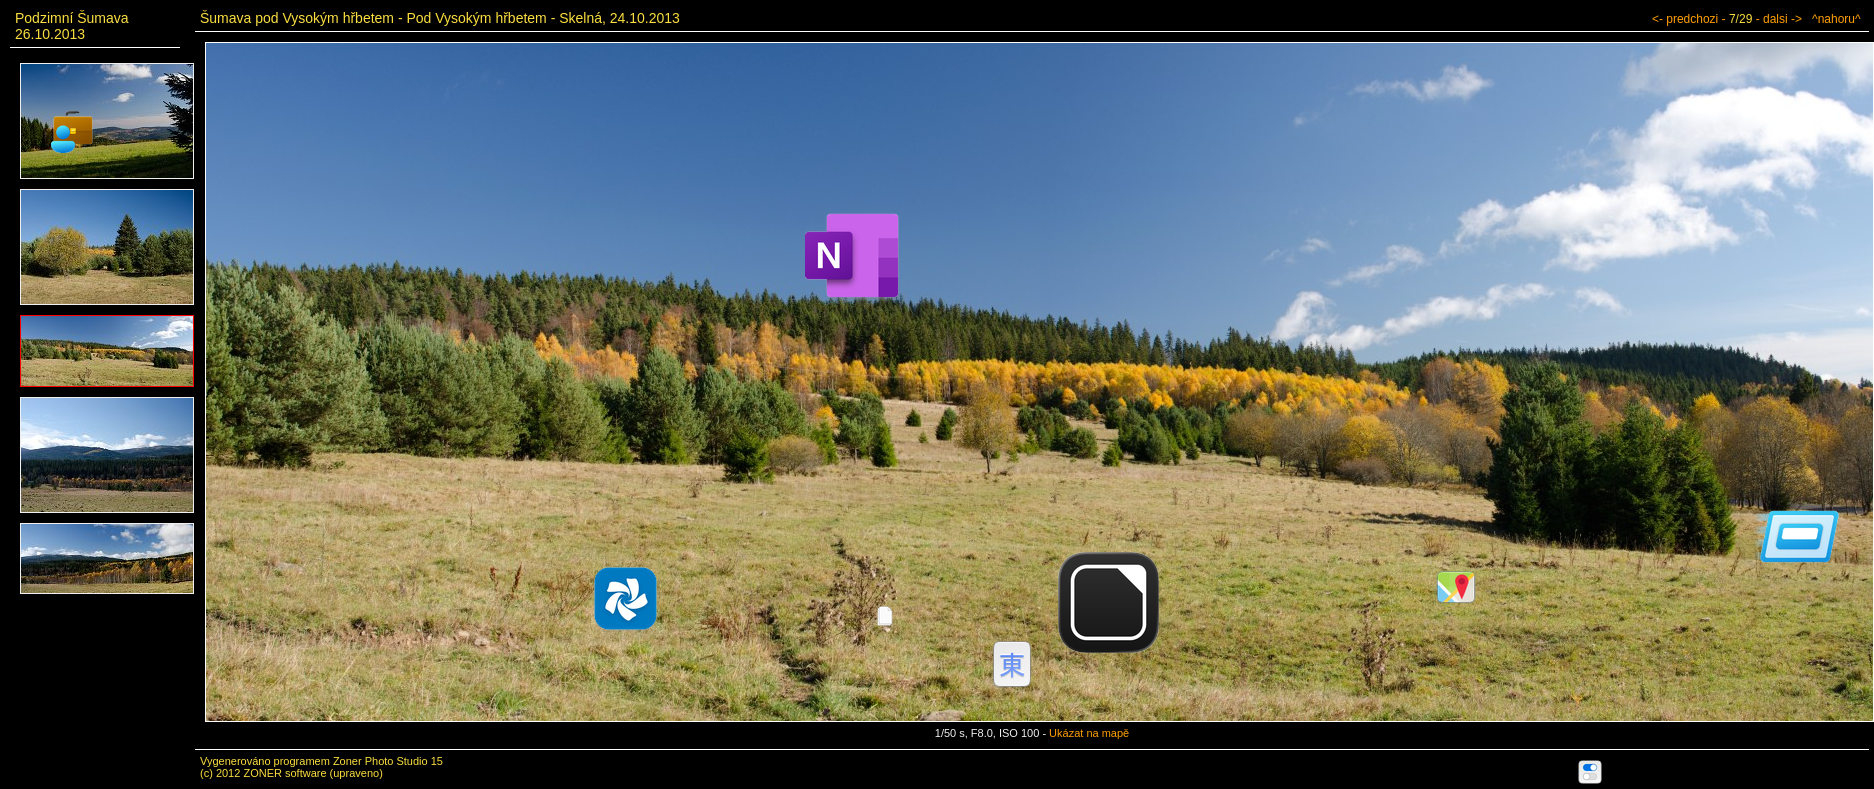  What do you see at coordinates (885, 616) in the screenshot?
I see `copy file to clipboard` at bounding box center [885, 616].